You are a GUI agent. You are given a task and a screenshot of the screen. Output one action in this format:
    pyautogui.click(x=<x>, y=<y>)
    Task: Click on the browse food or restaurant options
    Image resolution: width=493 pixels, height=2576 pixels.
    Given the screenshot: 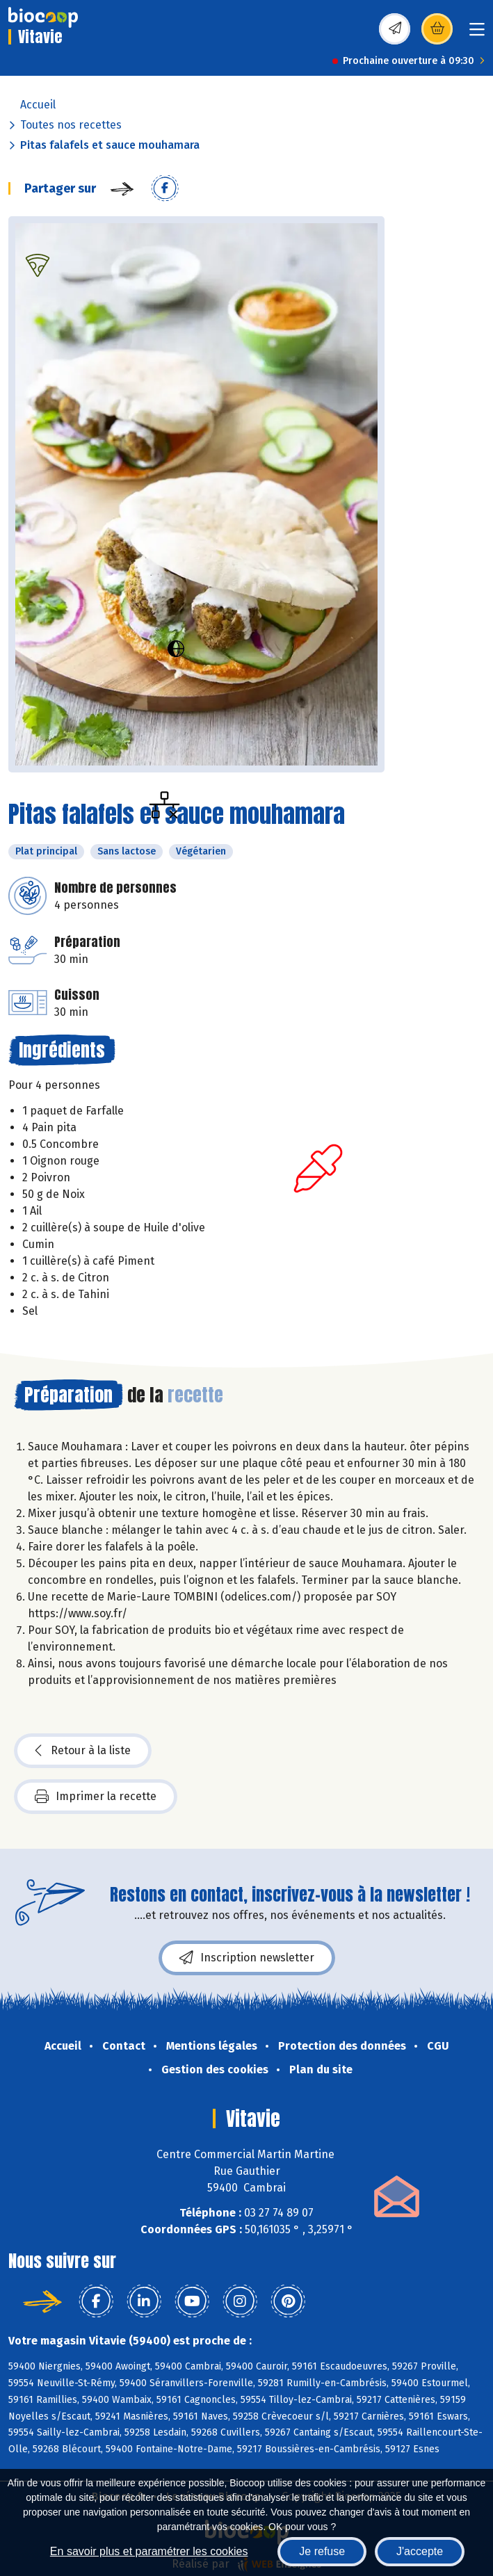 What is the action you would take?
    pyautogui.click(x=38, y=265)
    